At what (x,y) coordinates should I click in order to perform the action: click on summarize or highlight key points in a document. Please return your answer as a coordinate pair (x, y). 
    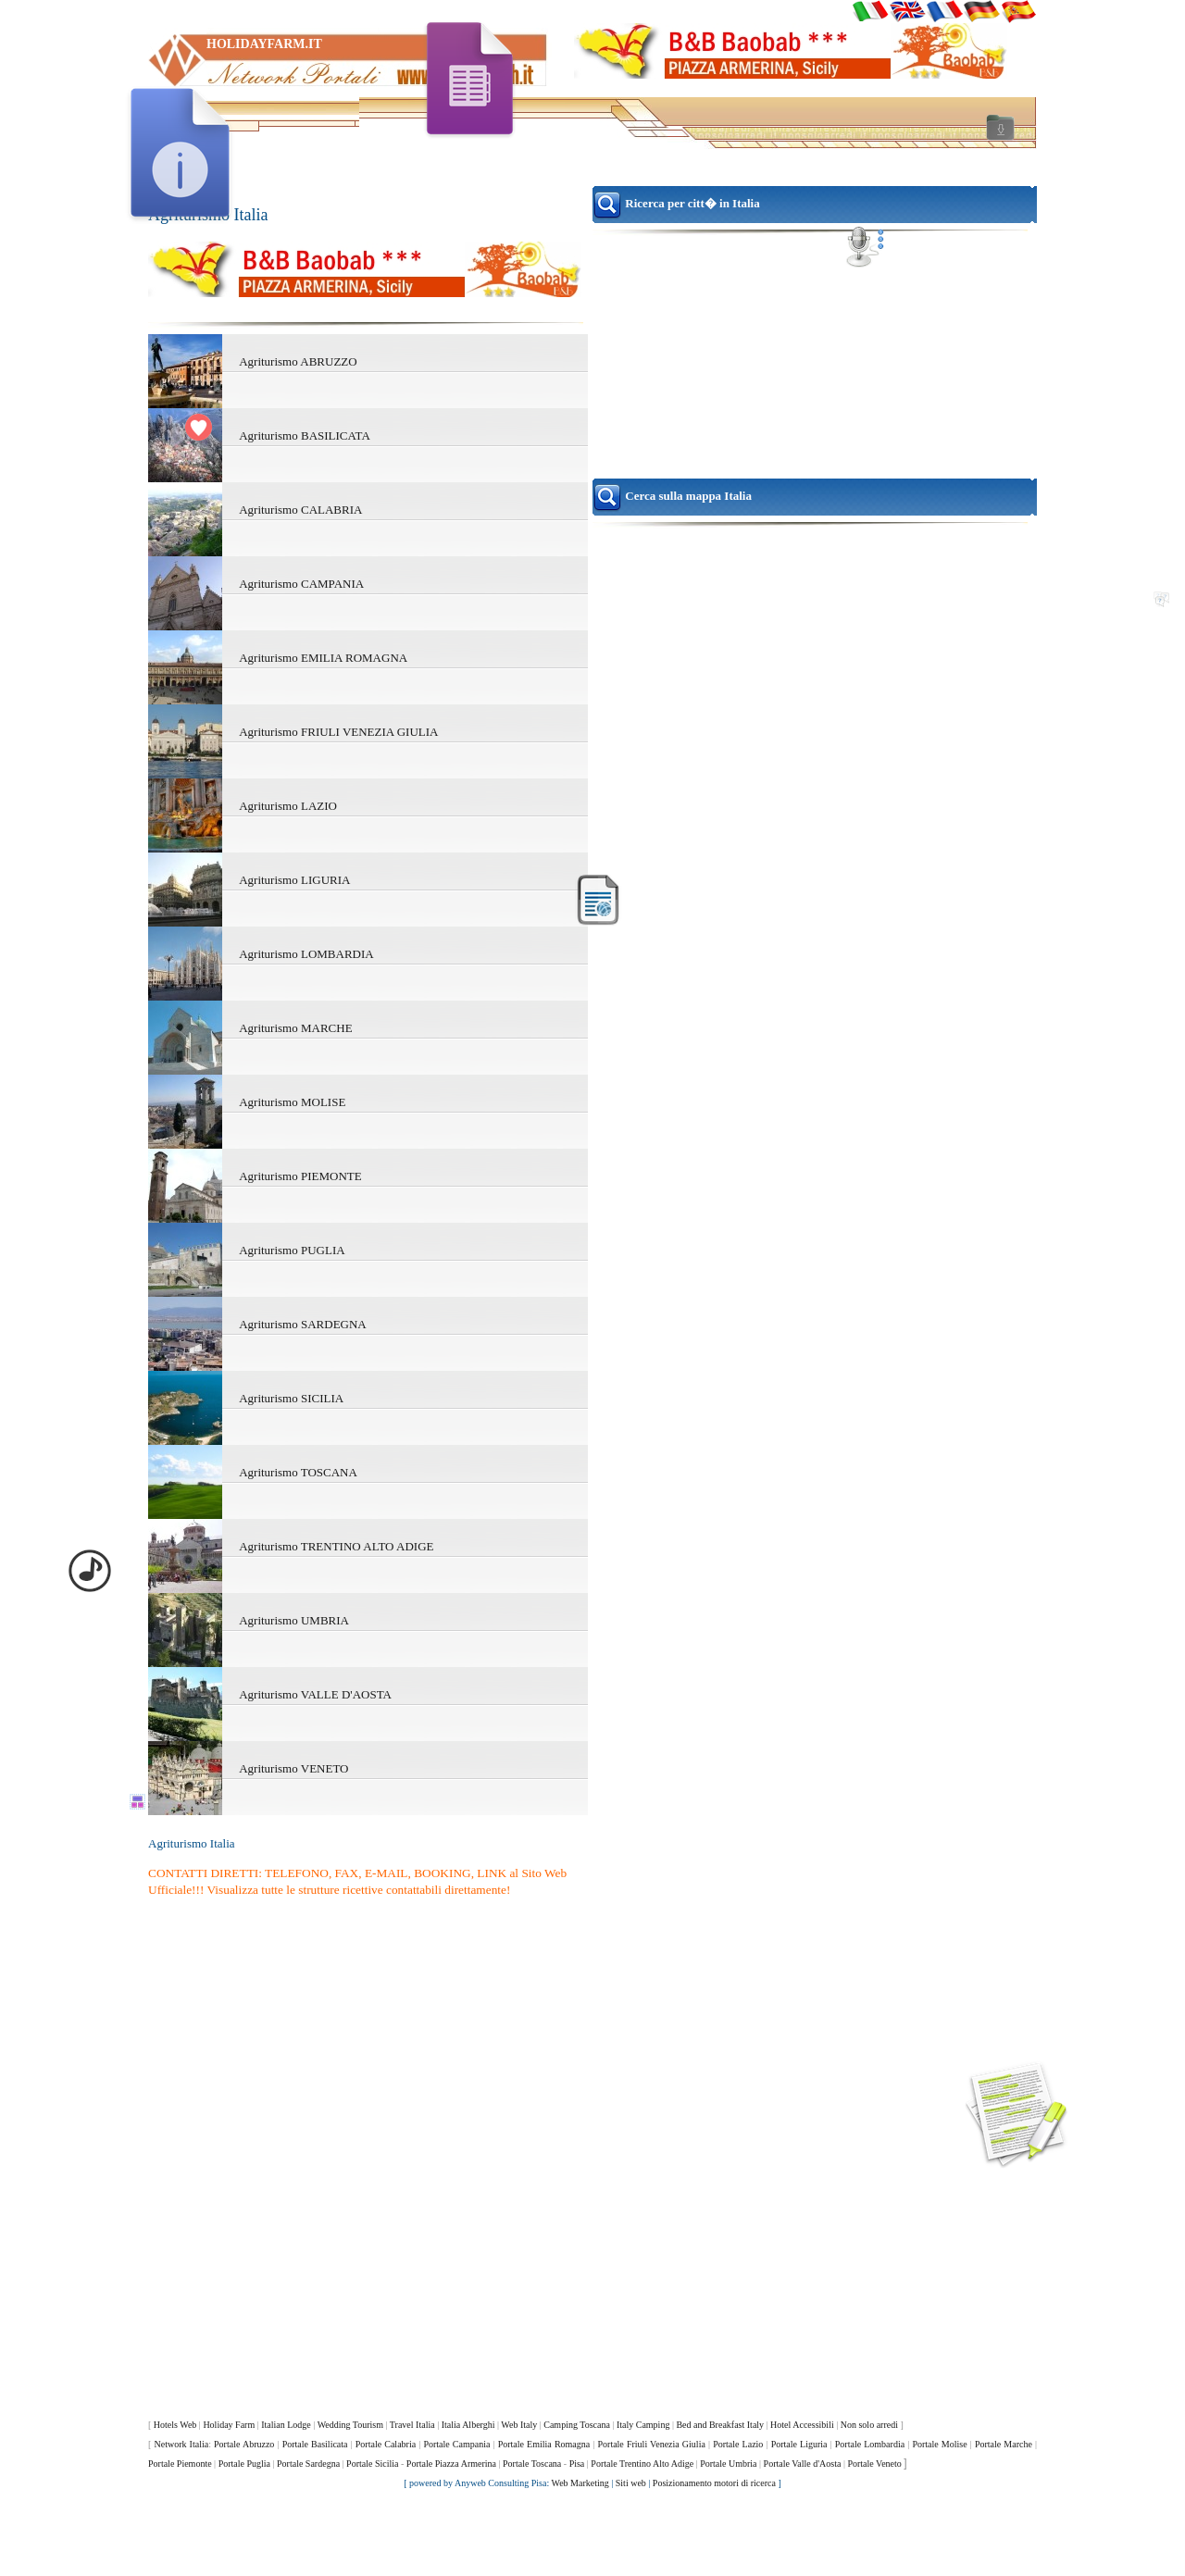
    Looking at the image, I should click on (1018, 2114).